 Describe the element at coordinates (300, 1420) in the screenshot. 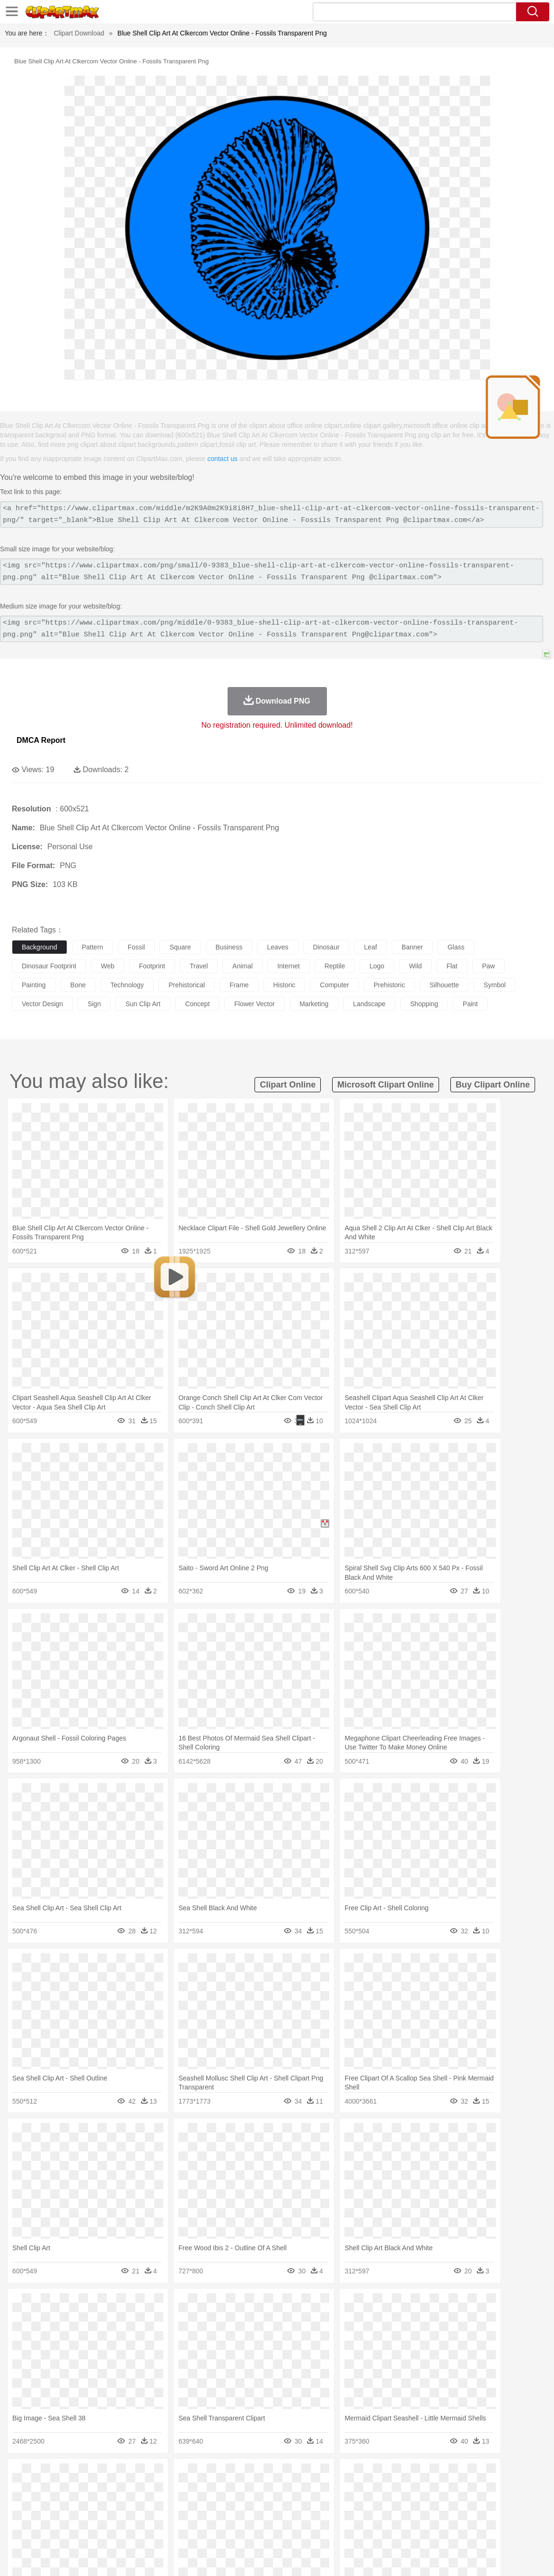

I see `a core audio format (.caf) file in GarageBand` at that location.